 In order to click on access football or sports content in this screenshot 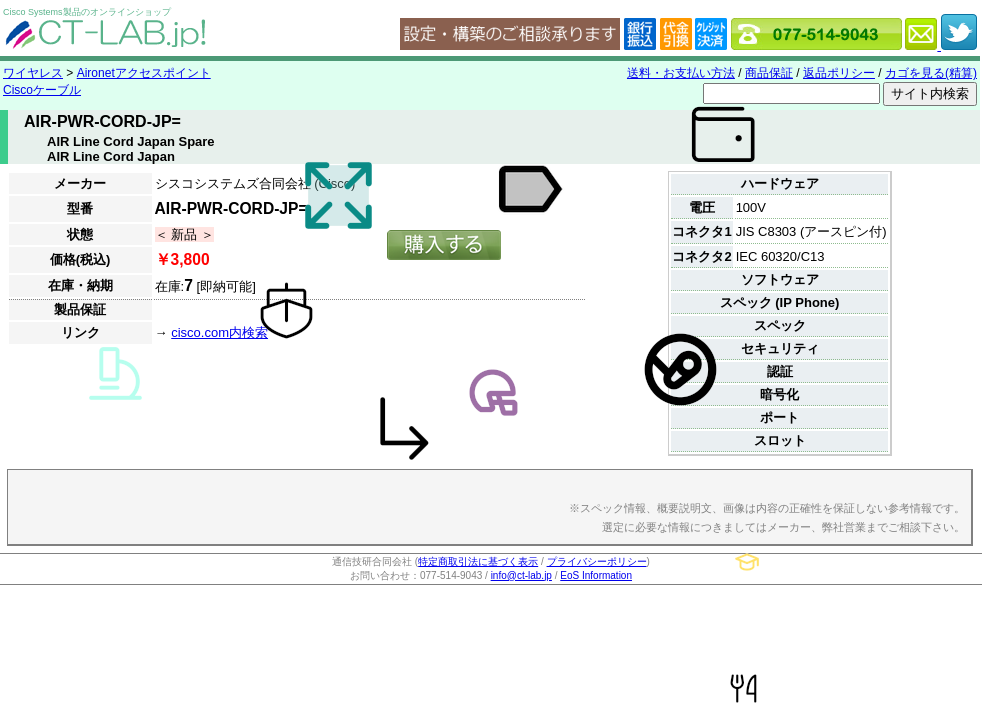, I will do `click(493, 393)`.